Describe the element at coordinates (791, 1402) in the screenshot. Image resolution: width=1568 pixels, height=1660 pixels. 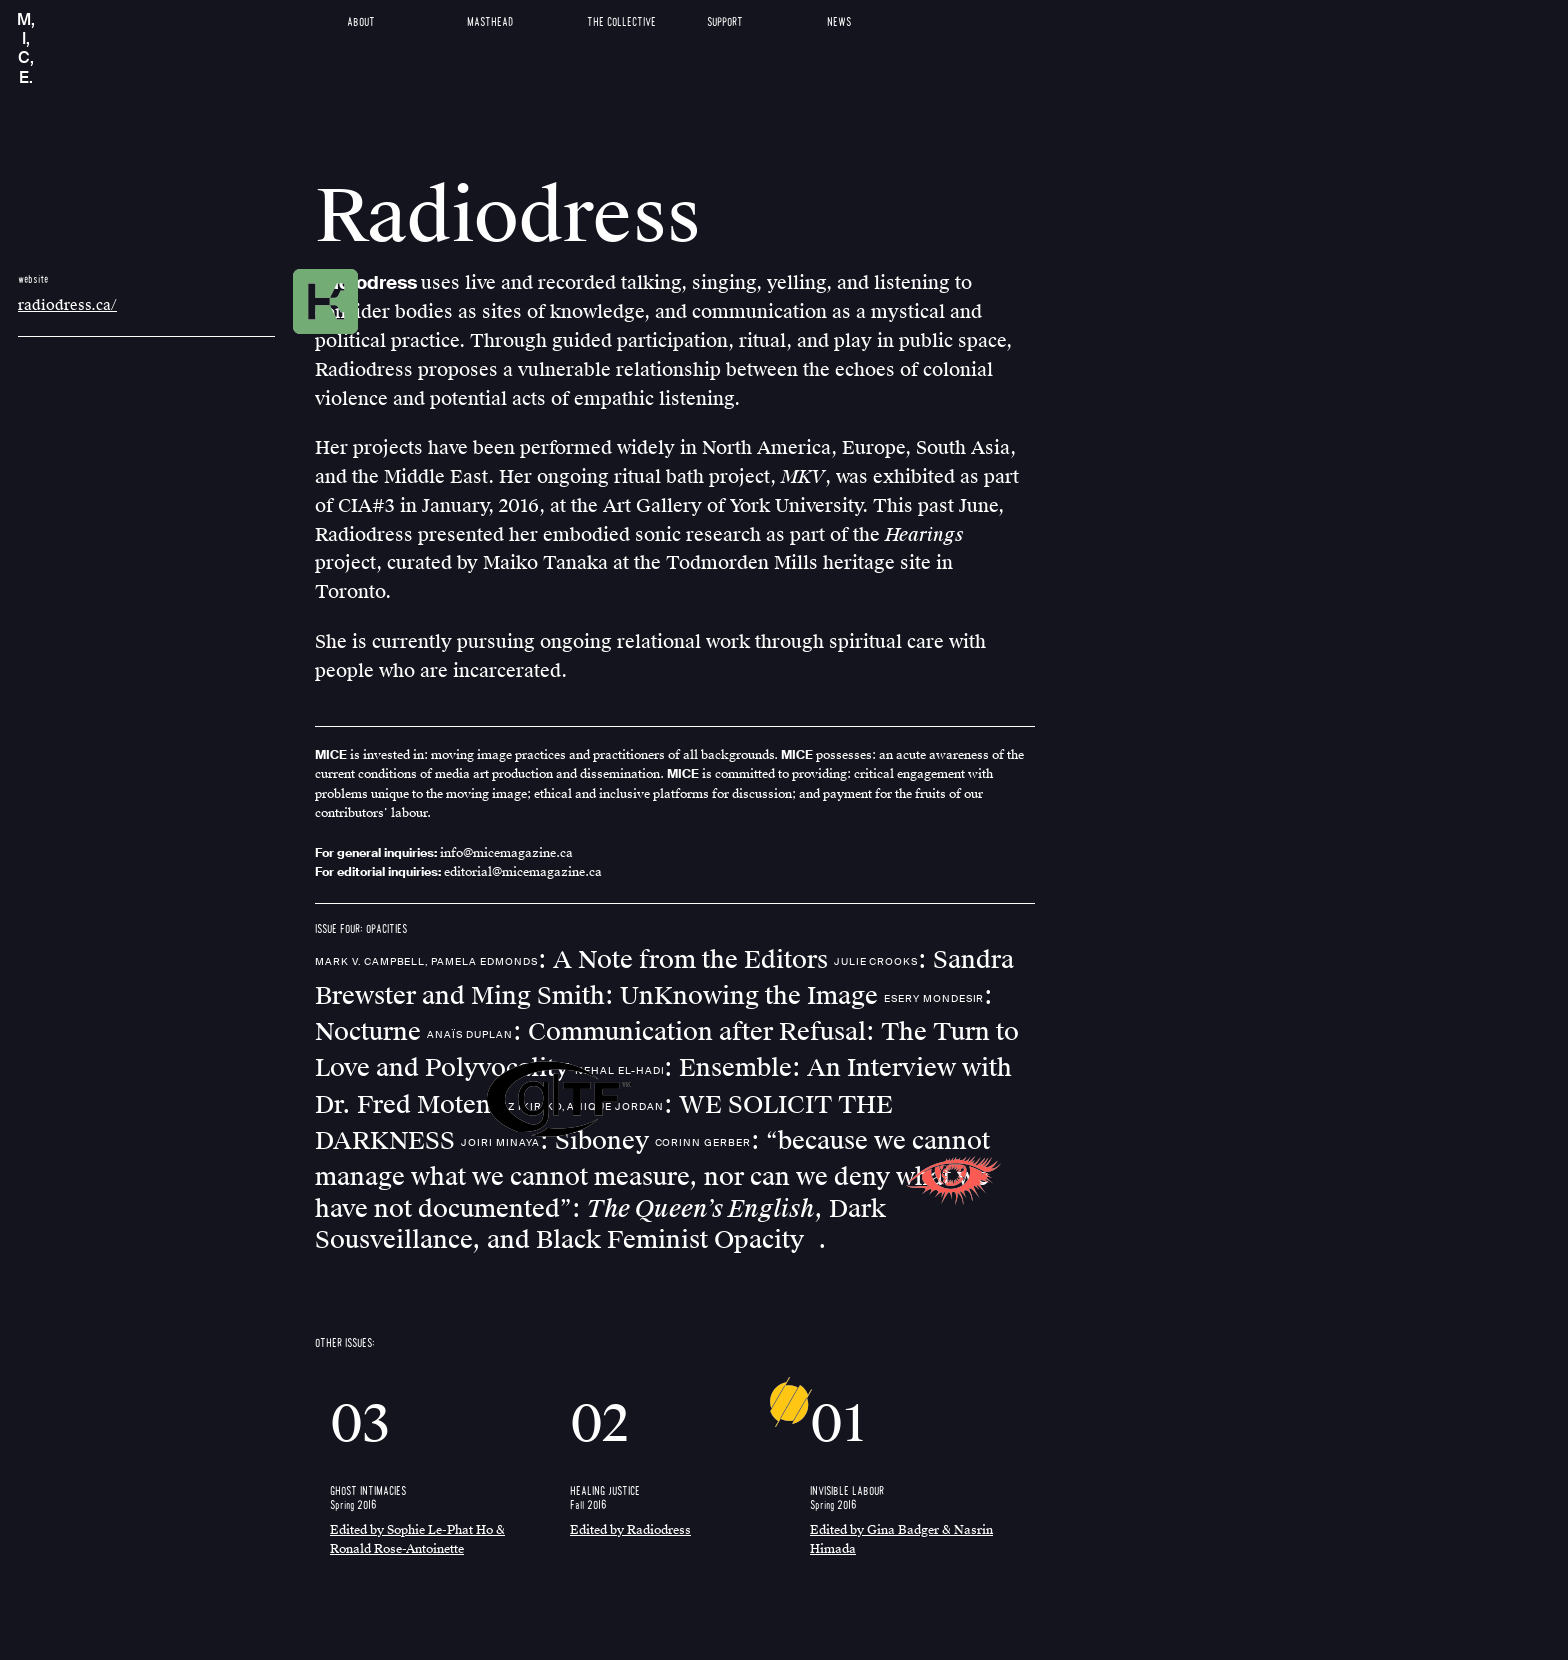
I see `open the triller app` at that location.